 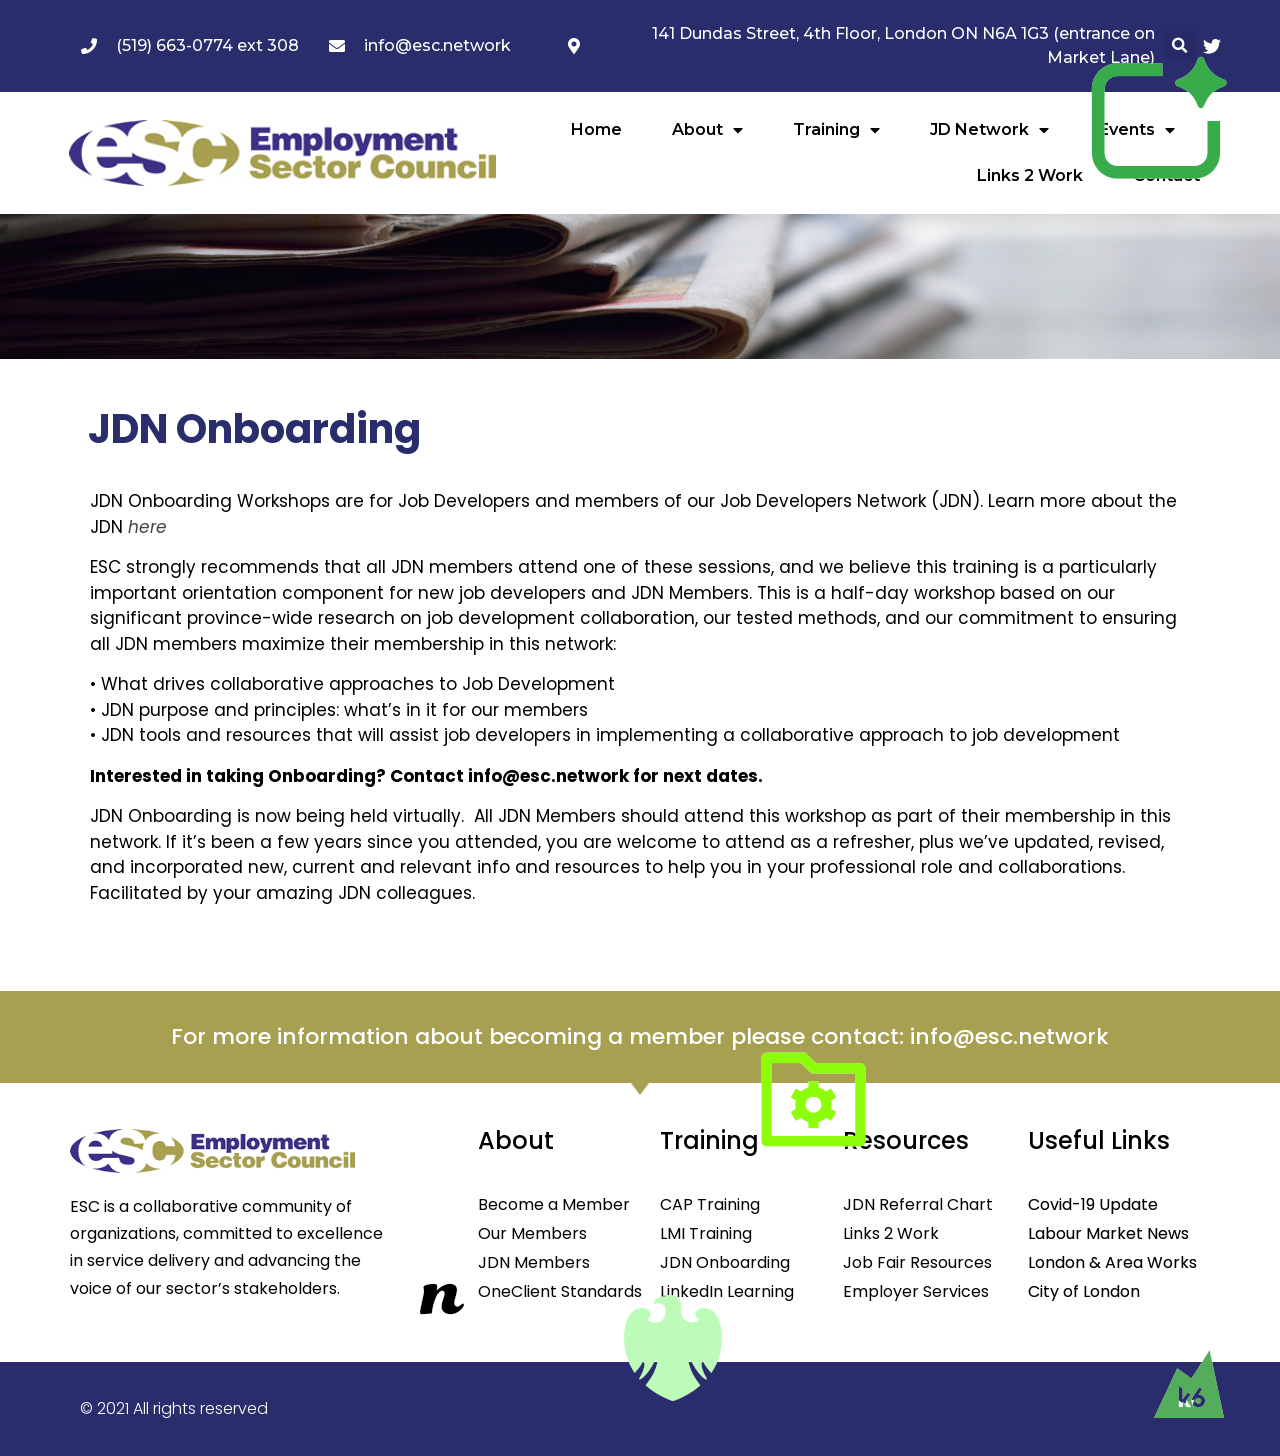 I want to click on notist app logo, so click(x=442, y=1299).